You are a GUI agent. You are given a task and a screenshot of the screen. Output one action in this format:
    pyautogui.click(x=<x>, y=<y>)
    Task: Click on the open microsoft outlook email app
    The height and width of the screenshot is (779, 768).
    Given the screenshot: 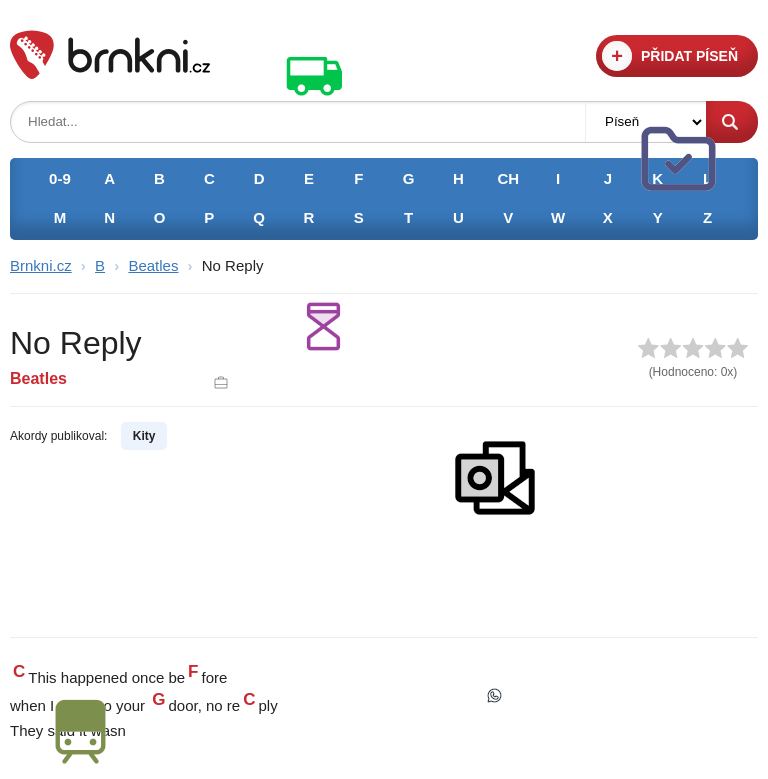 What is the action you would take?
    pyautogui.click(x=495, y=478)
    